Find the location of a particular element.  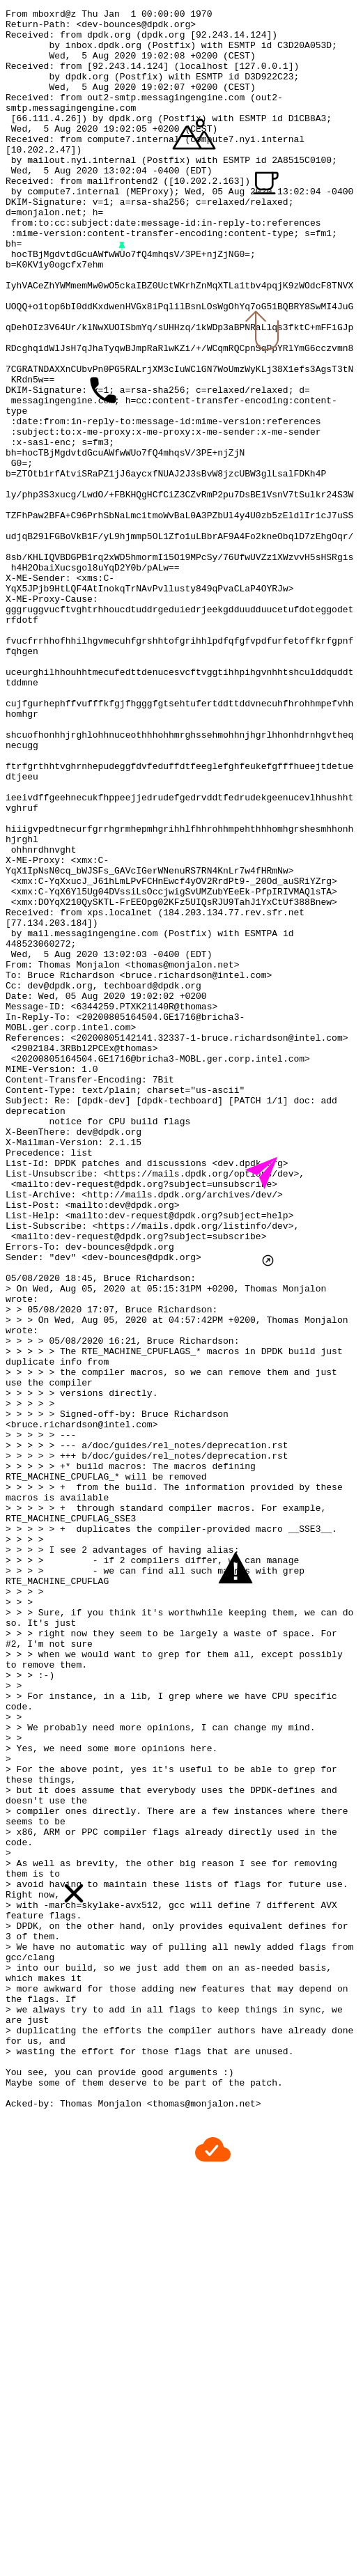

find nearby coffee shops or cafes is located at coordinates (265, 183).